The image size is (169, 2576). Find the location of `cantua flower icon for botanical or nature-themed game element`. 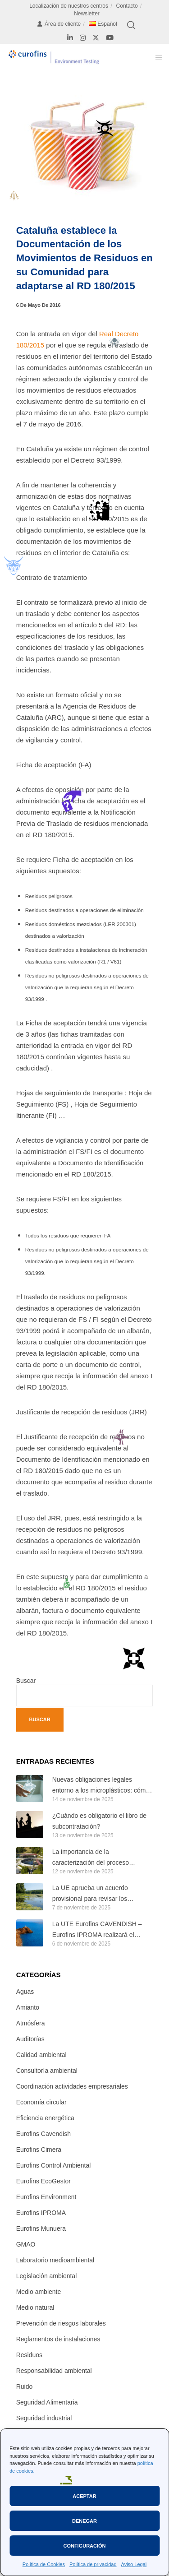

cantua flower icon for botanical or nature-themed game element is located at coordinates (14, 195).